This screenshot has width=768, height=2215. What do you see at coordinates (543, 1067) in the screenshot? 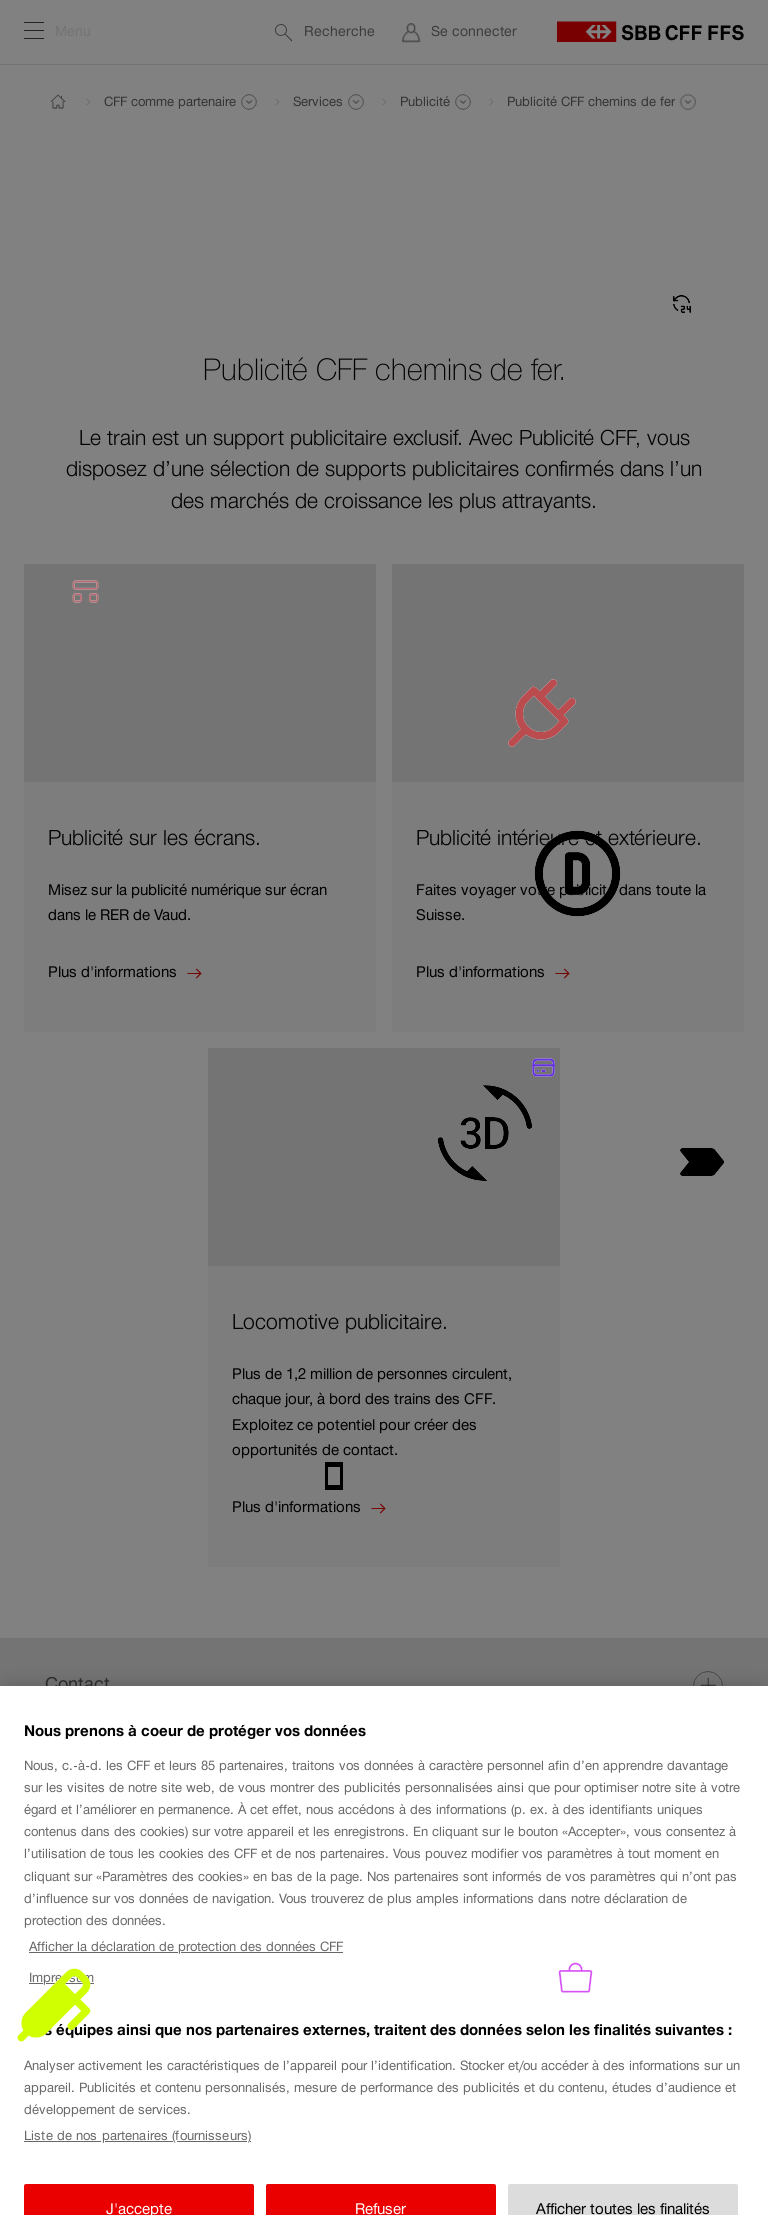
I see `manage payment methods` at bounding box center [543, 1067].